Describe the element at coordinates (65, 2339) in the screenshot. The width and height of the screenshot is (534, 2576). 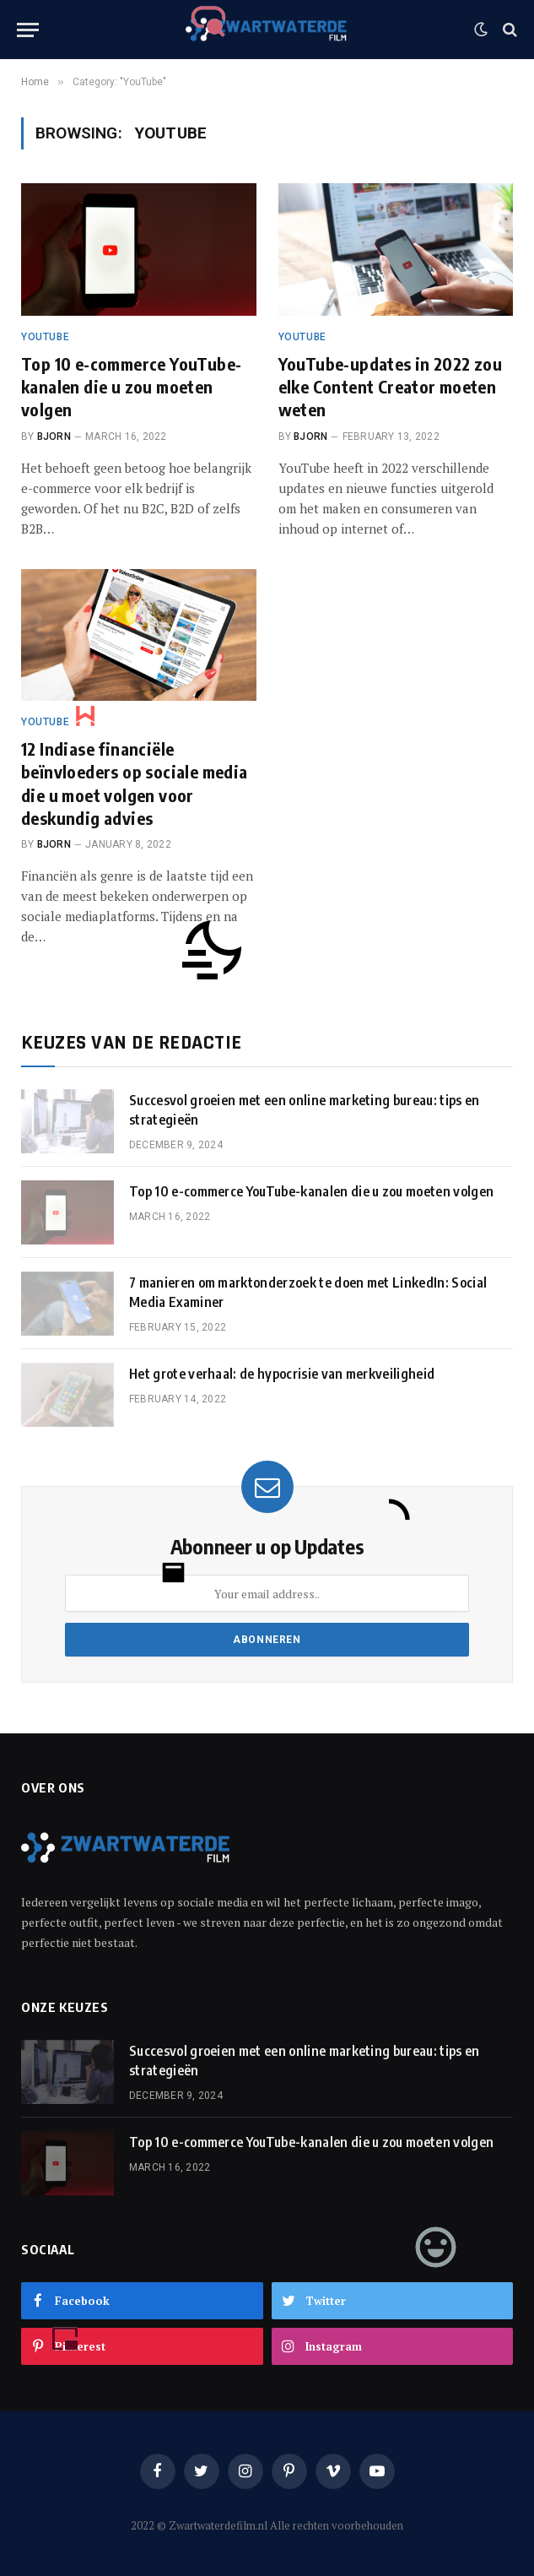
I see `enable picture-in-picture mode` at that location.